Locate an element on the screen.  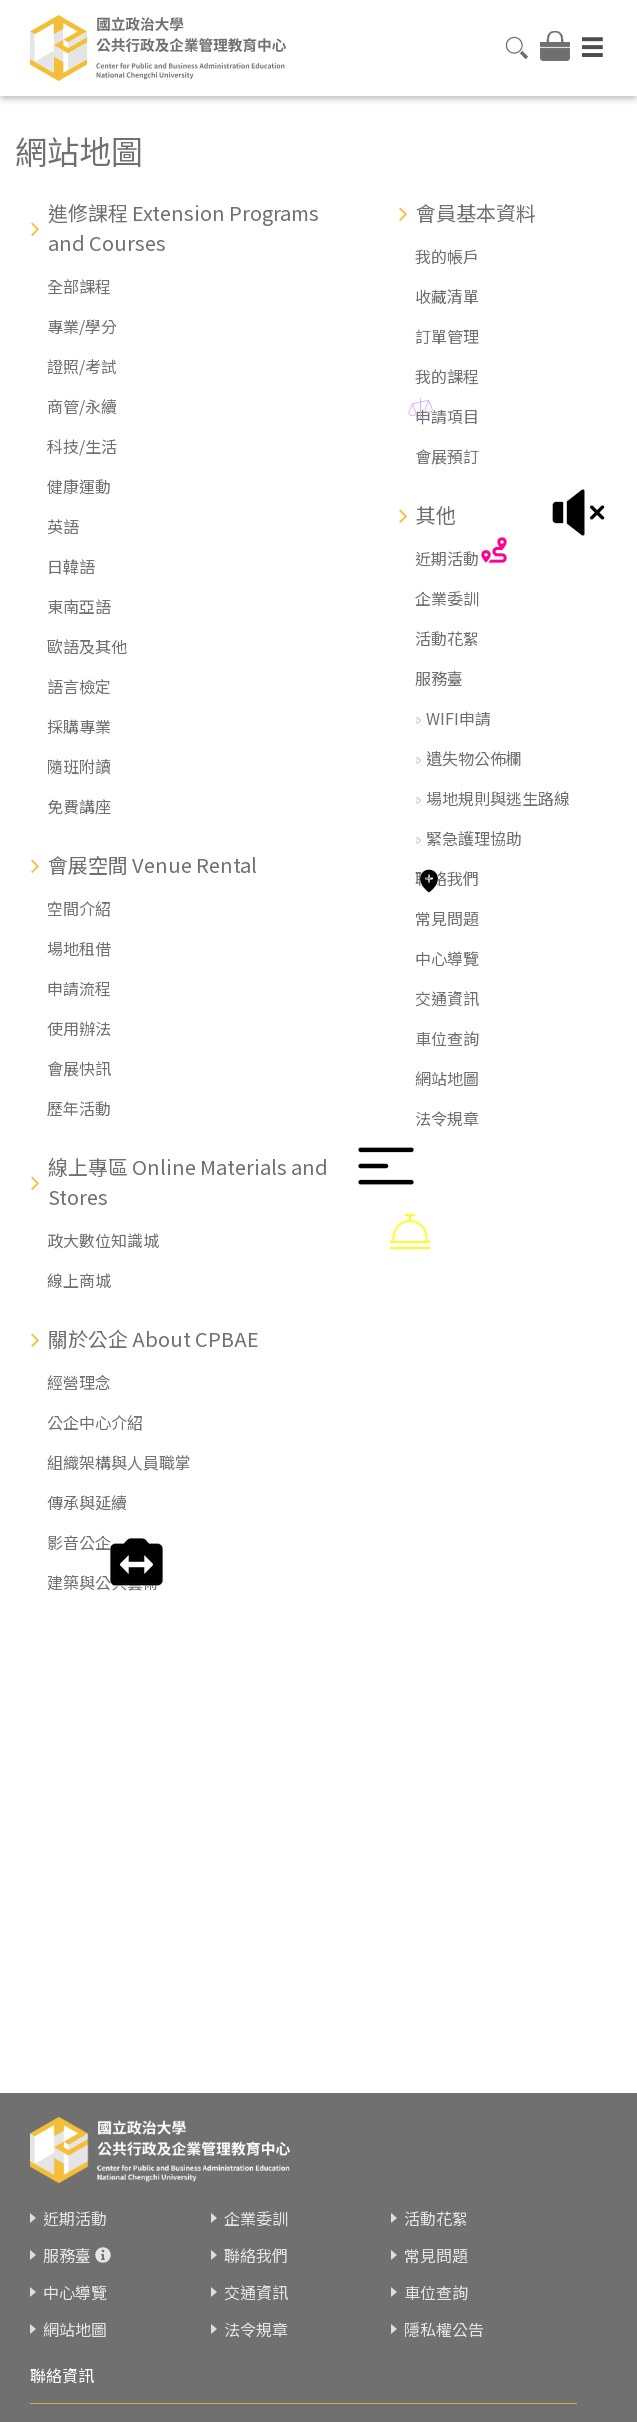
add a new location pin is located at coordinates (429, 881).